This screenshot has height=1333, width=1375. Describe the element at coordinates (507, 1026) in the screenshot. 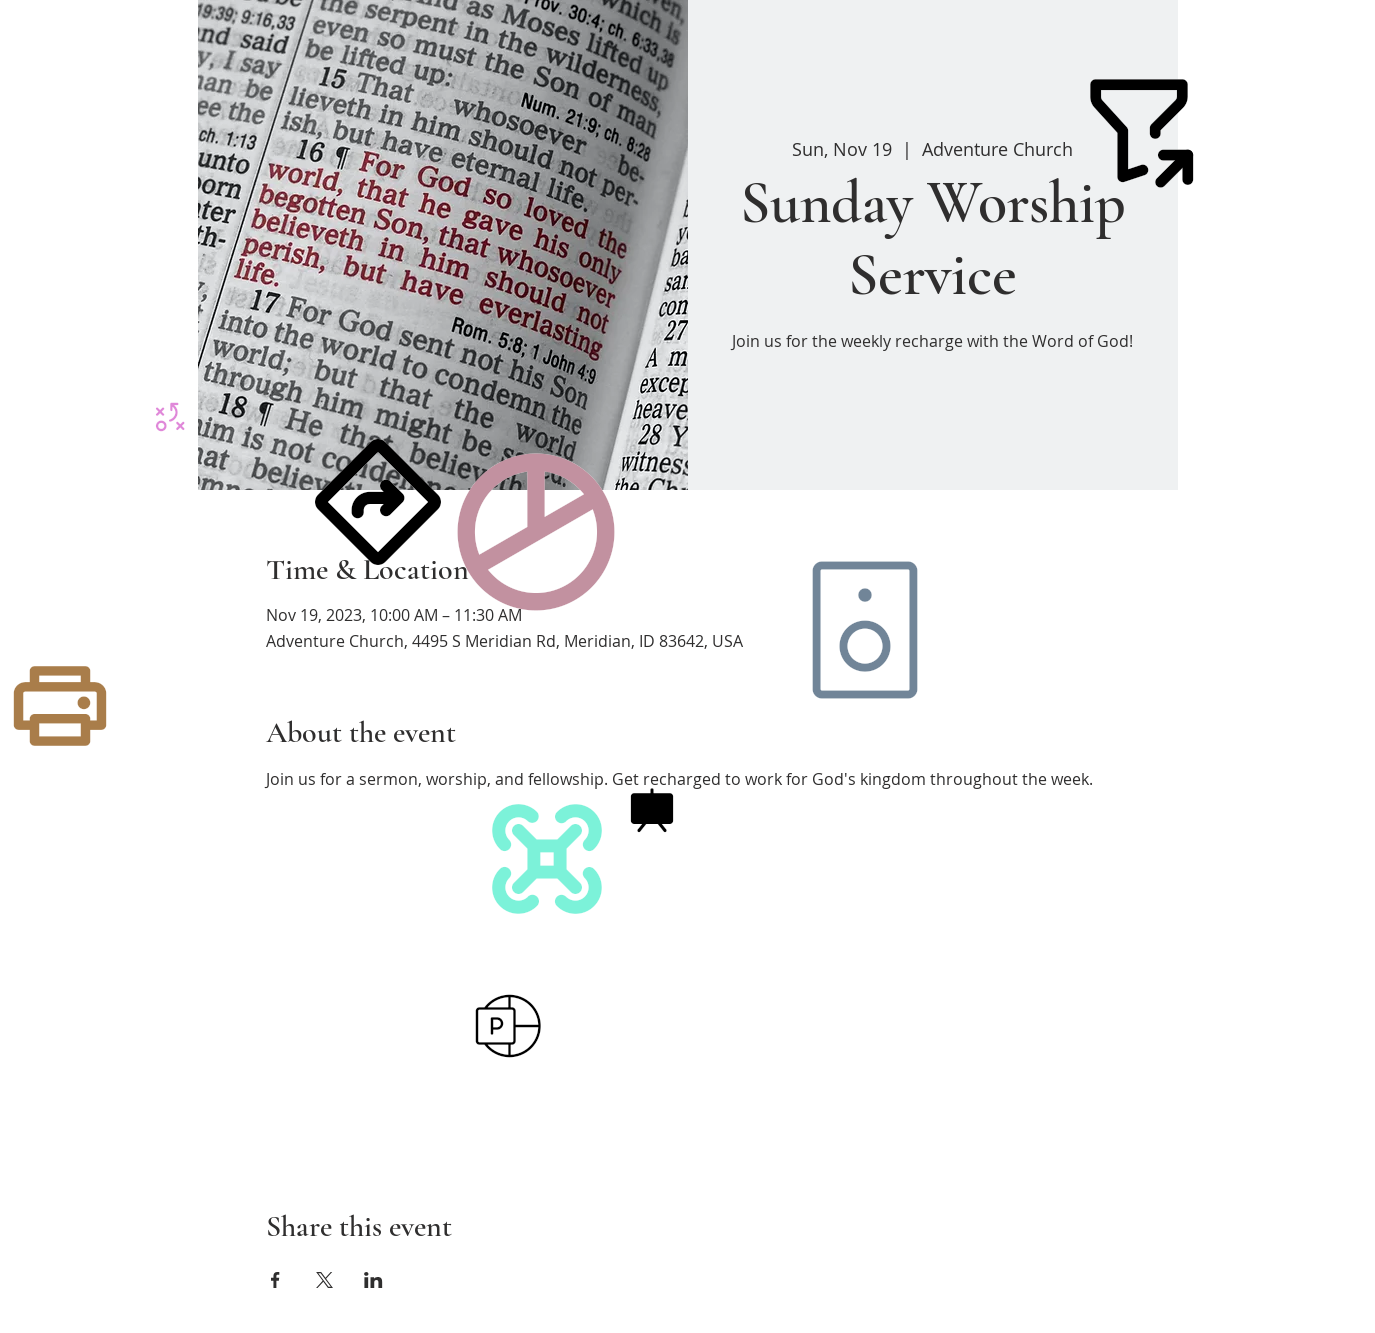

I see `open Microsoft PowerPoint` at that location.